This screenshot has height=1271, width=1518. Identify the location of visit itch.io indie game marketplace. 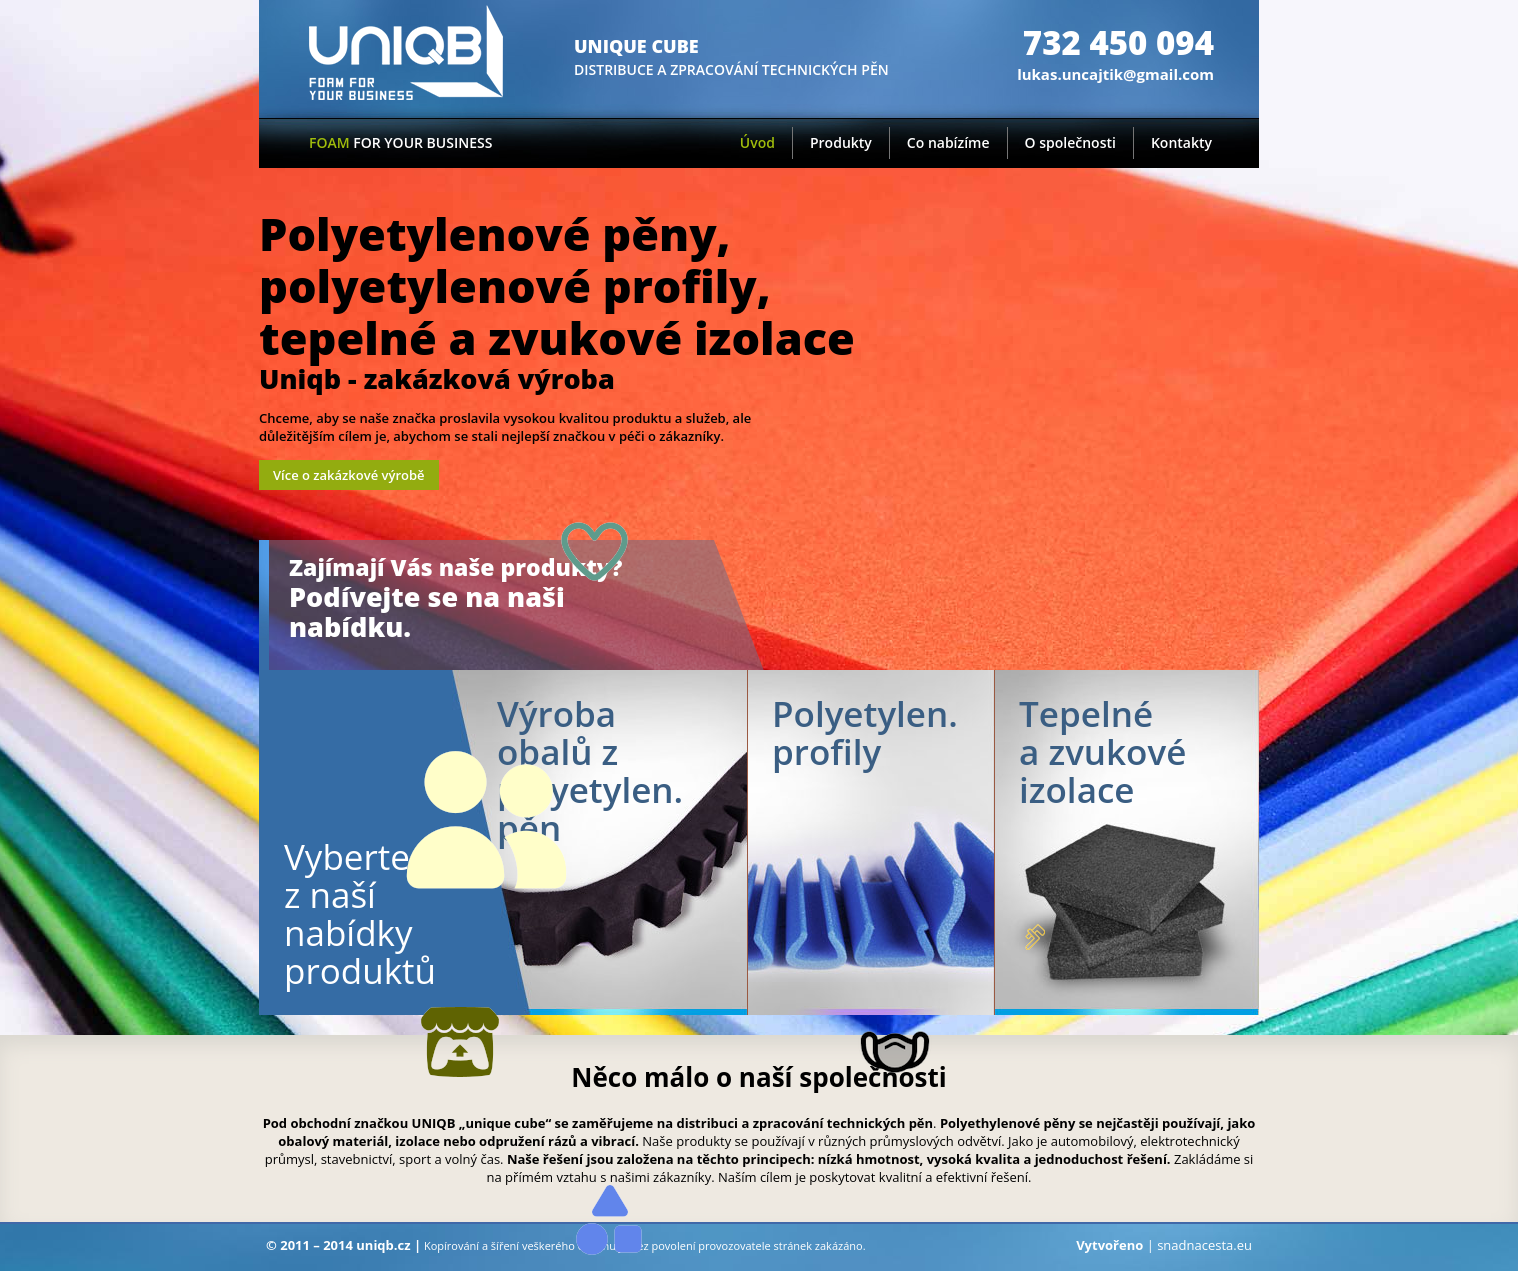
(460, 1042).